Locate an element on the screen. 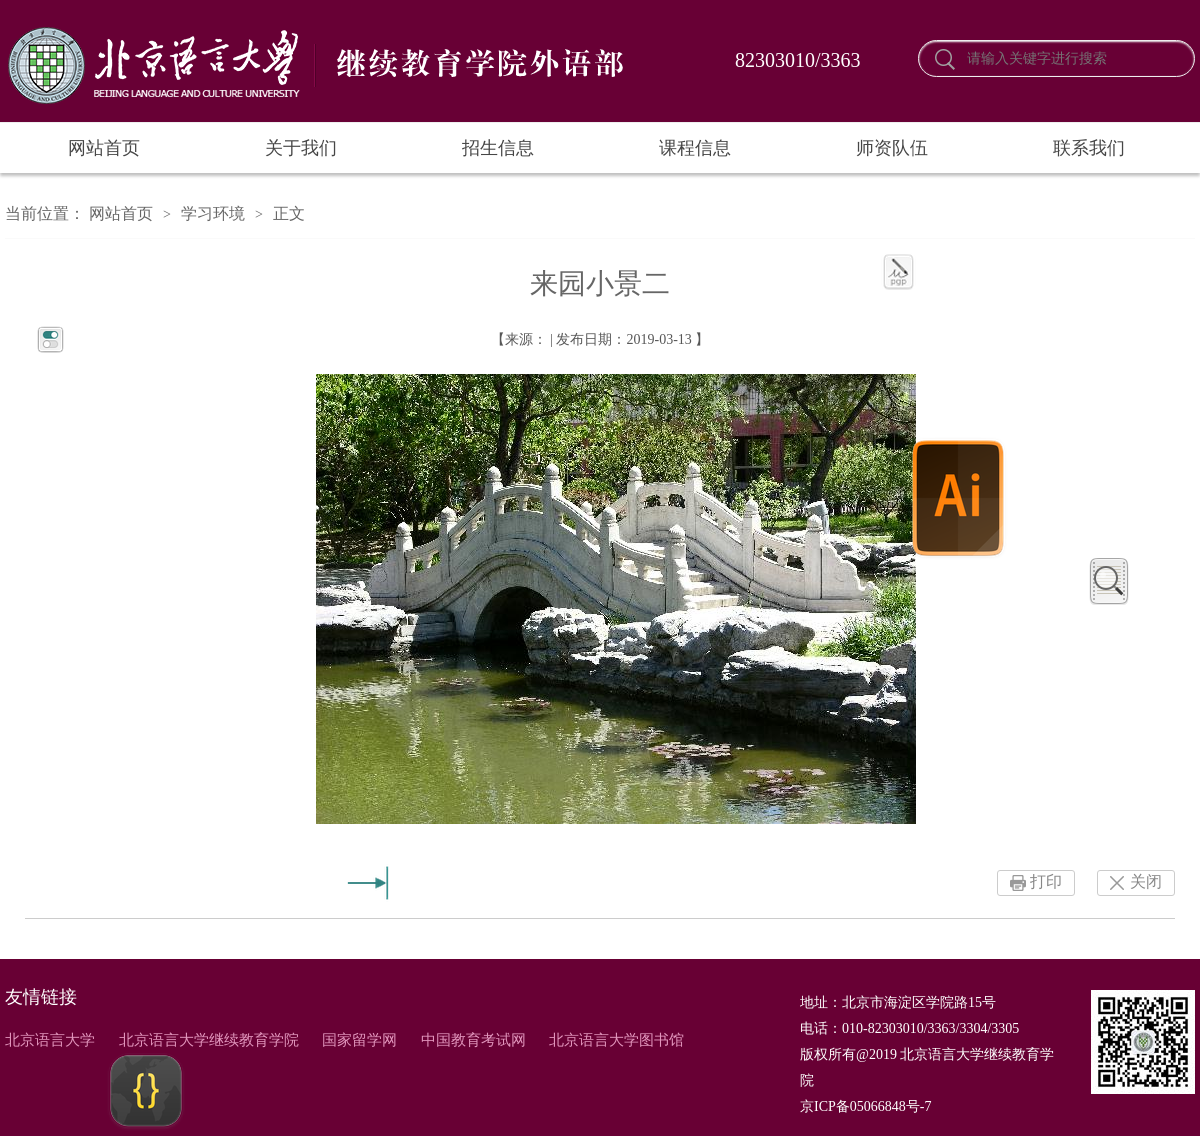 The image size is (1200, 1136). access stylesheet preferences for web browser is located at coordinates (146, 1092).